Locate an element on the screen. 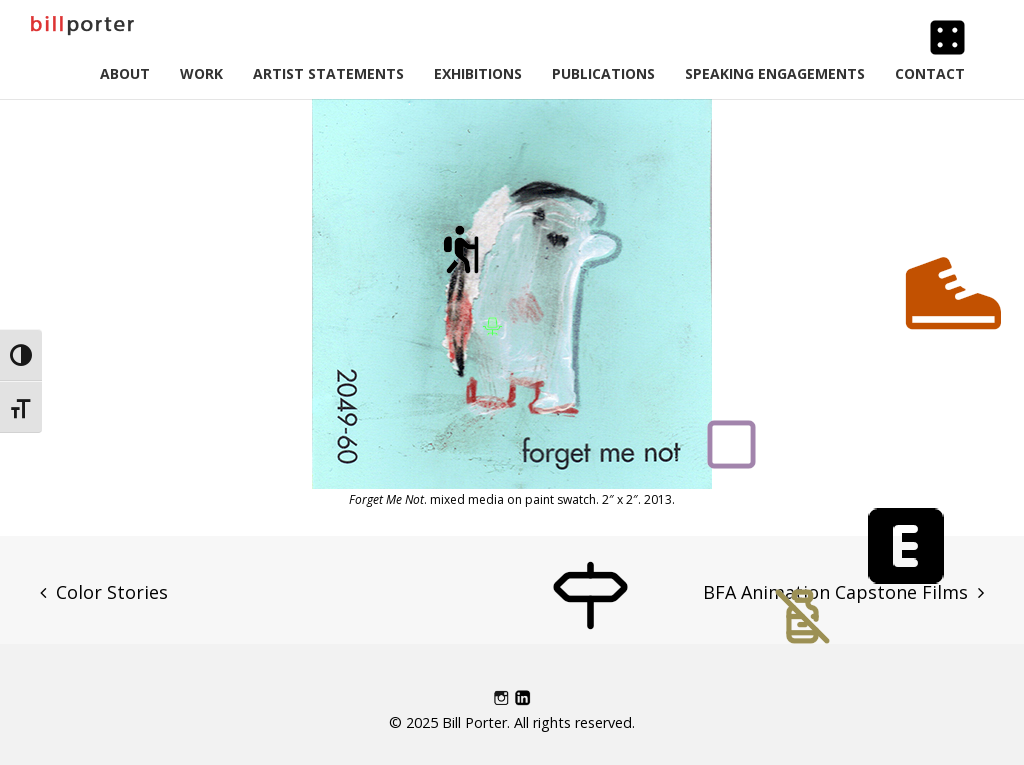  access footwear or shoe products is located at coordinates (948, 296).